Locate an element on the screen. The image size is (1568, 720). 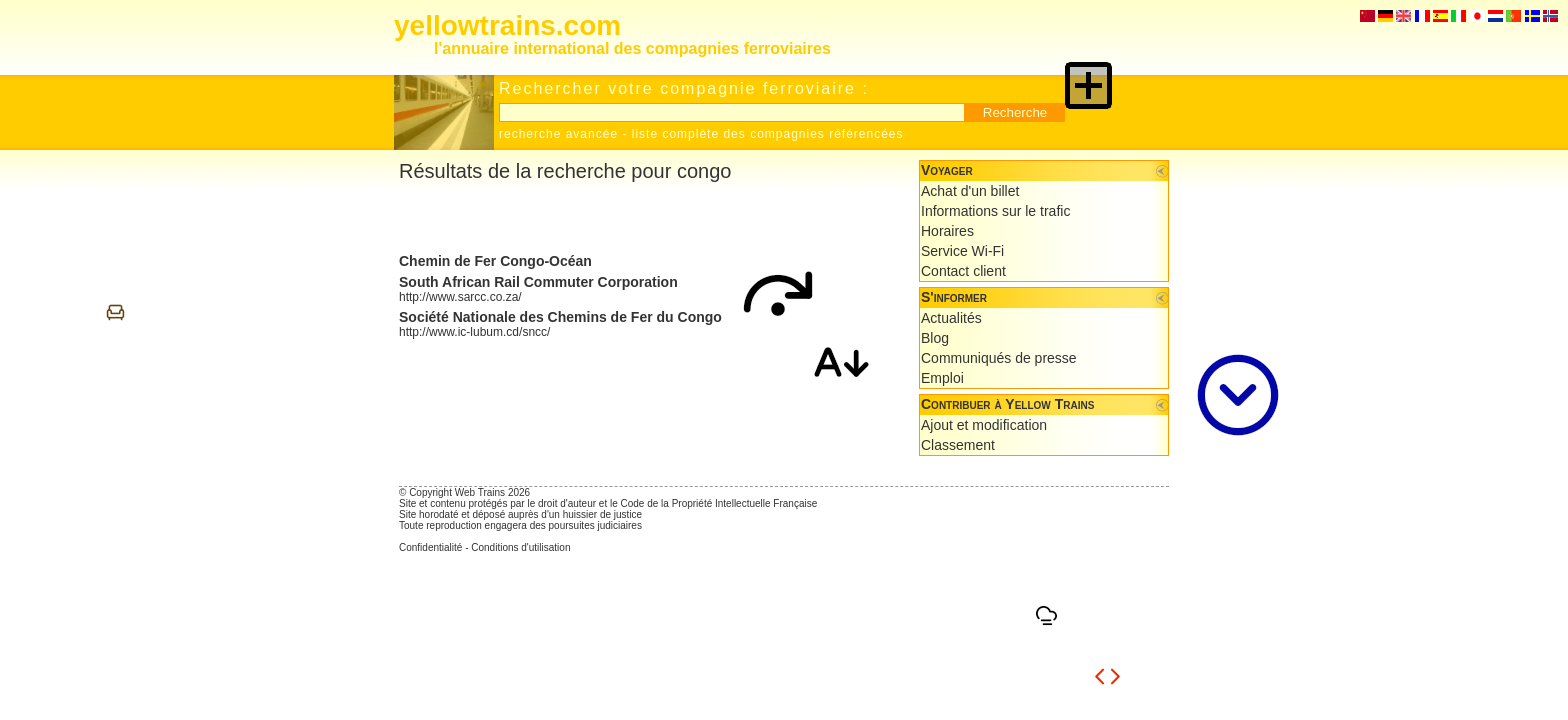
indicates foggy weather conditions is located at coordinates (1046, 615).